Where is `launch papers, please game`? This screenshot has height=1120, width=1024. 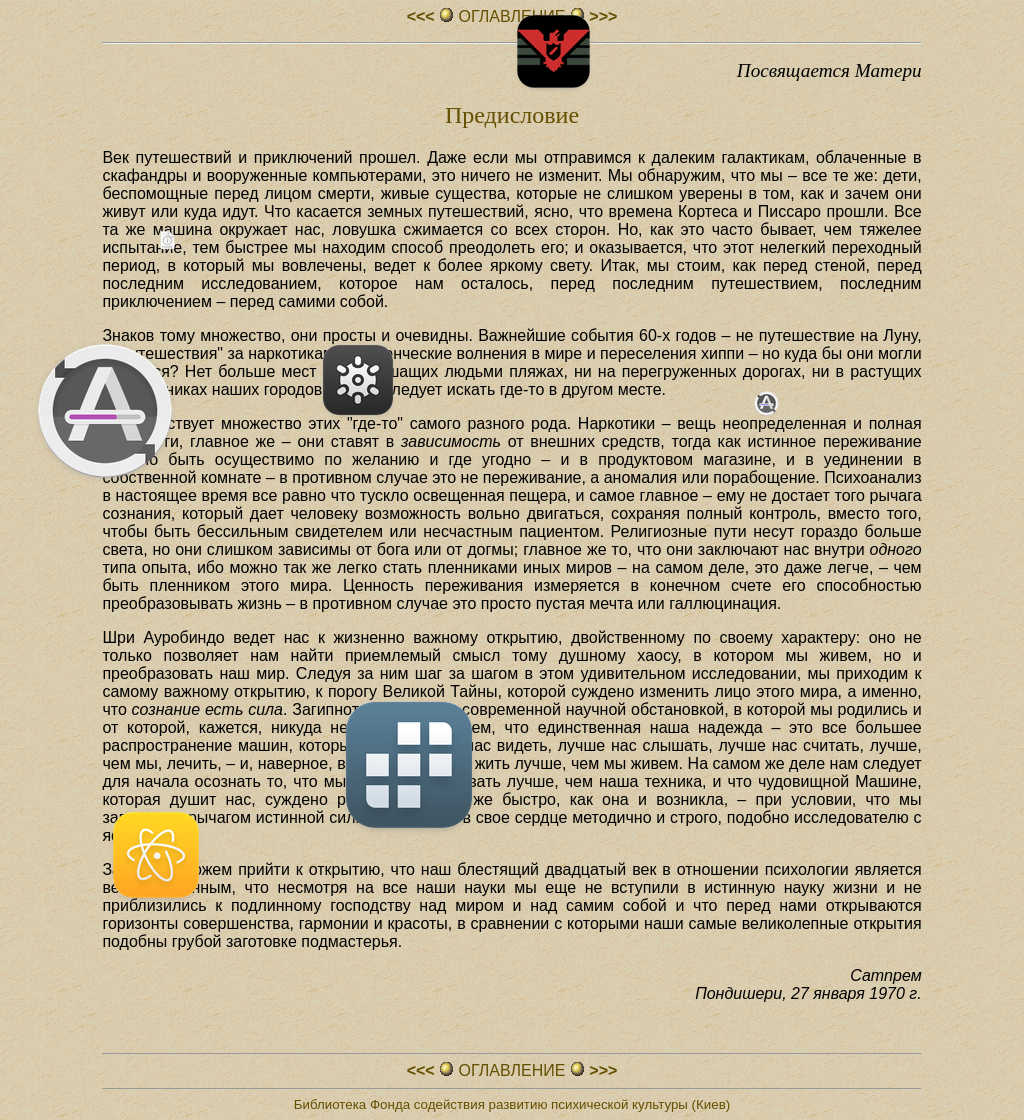
launch papers, please game is located at coordinates (553, 51).